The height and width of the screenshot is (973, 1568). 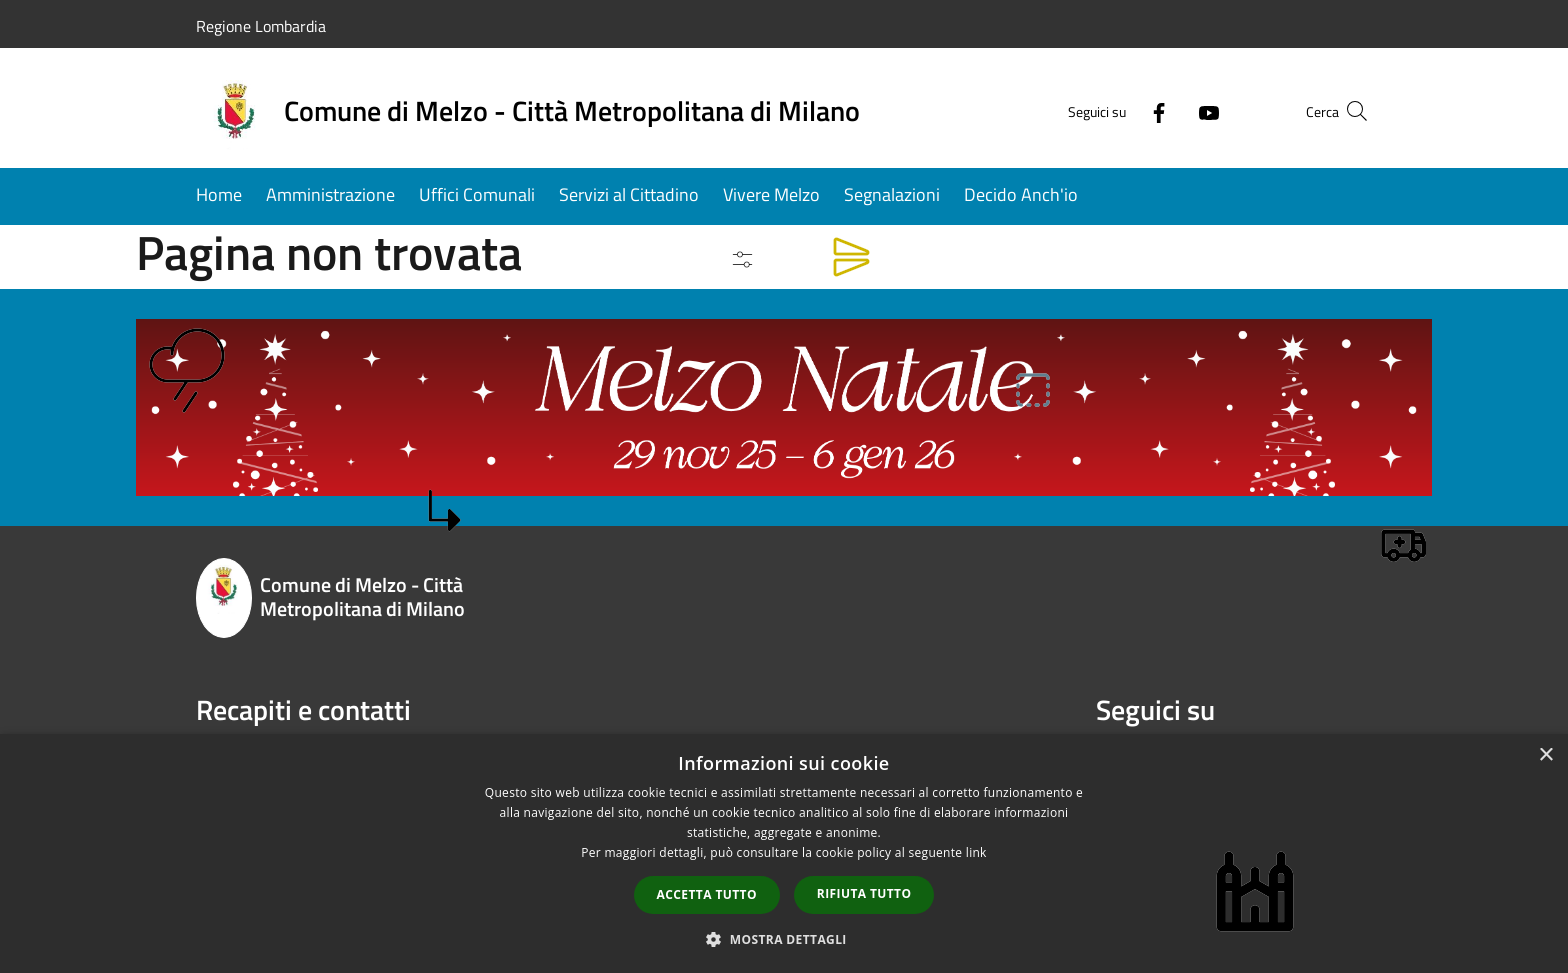 What do you see at coordinates (1402, 543) in the screenshot?
I see `access emergency medical services` at bounding box center [1402, 543].